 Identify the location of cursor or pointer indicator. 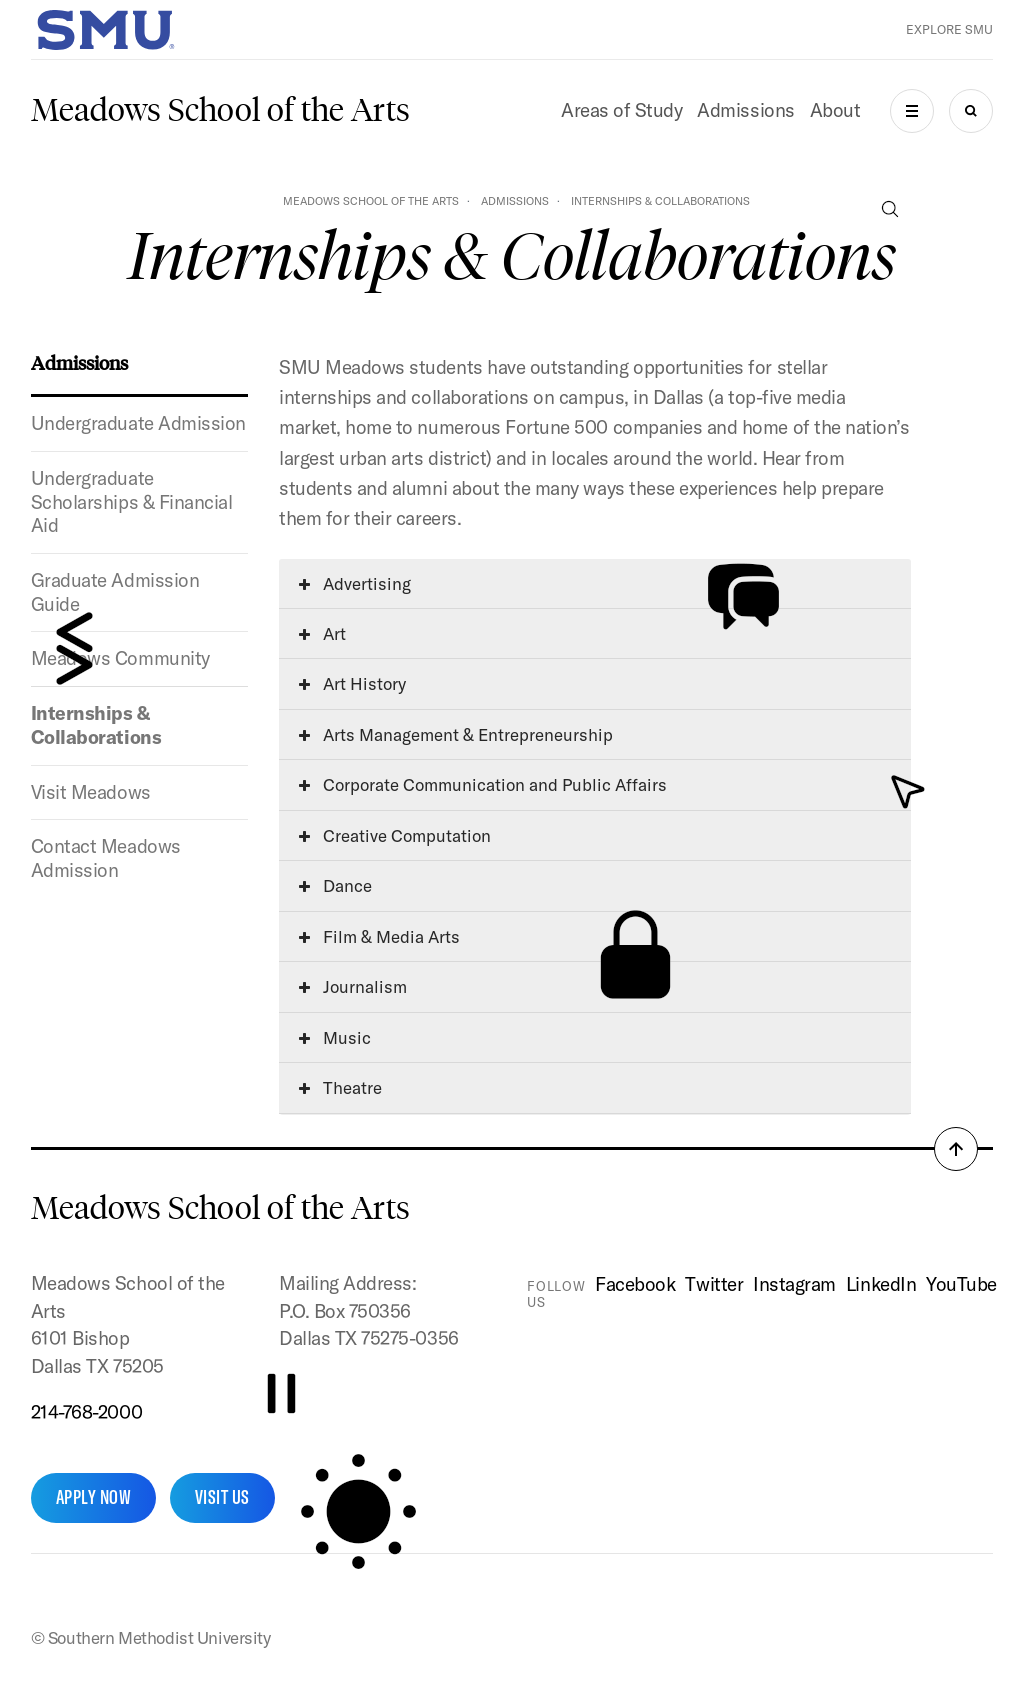
(907, 791).